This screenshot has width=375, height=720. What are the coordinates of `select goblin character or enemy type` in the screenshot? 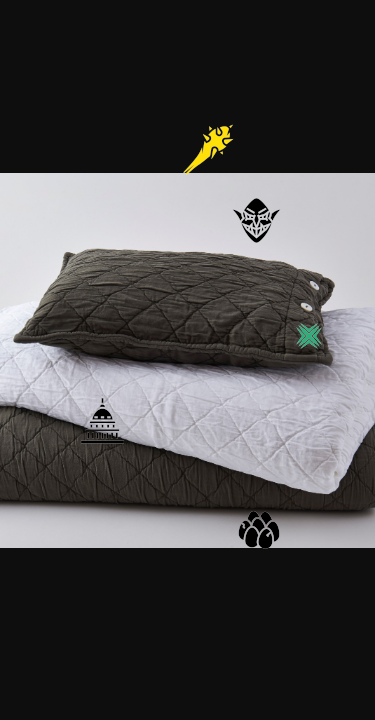 It's located at (256, 220).